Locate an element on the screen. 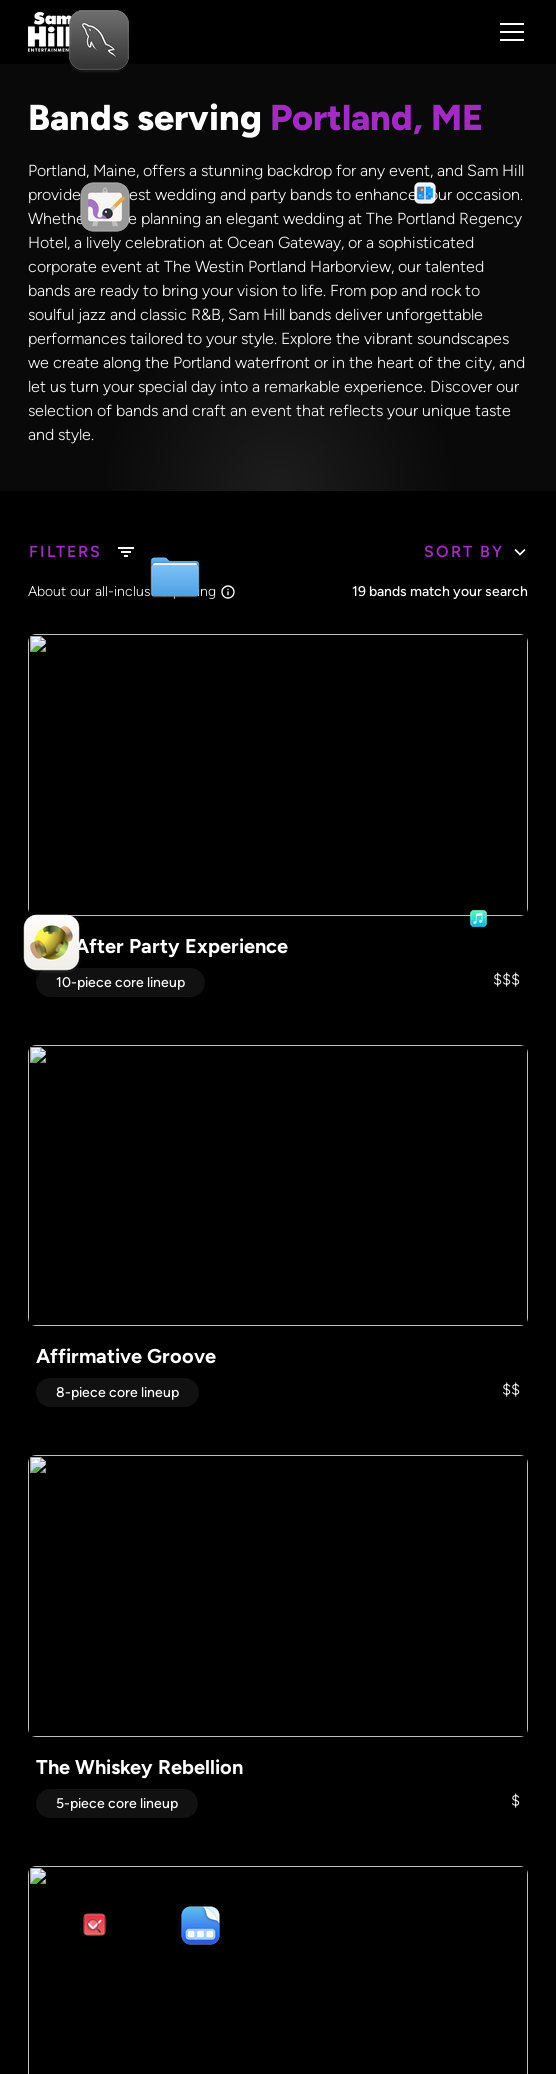 Image resolution: width=556 pixels, height=2074 pixels. open elisa music player is located at coordinates (478, 918).